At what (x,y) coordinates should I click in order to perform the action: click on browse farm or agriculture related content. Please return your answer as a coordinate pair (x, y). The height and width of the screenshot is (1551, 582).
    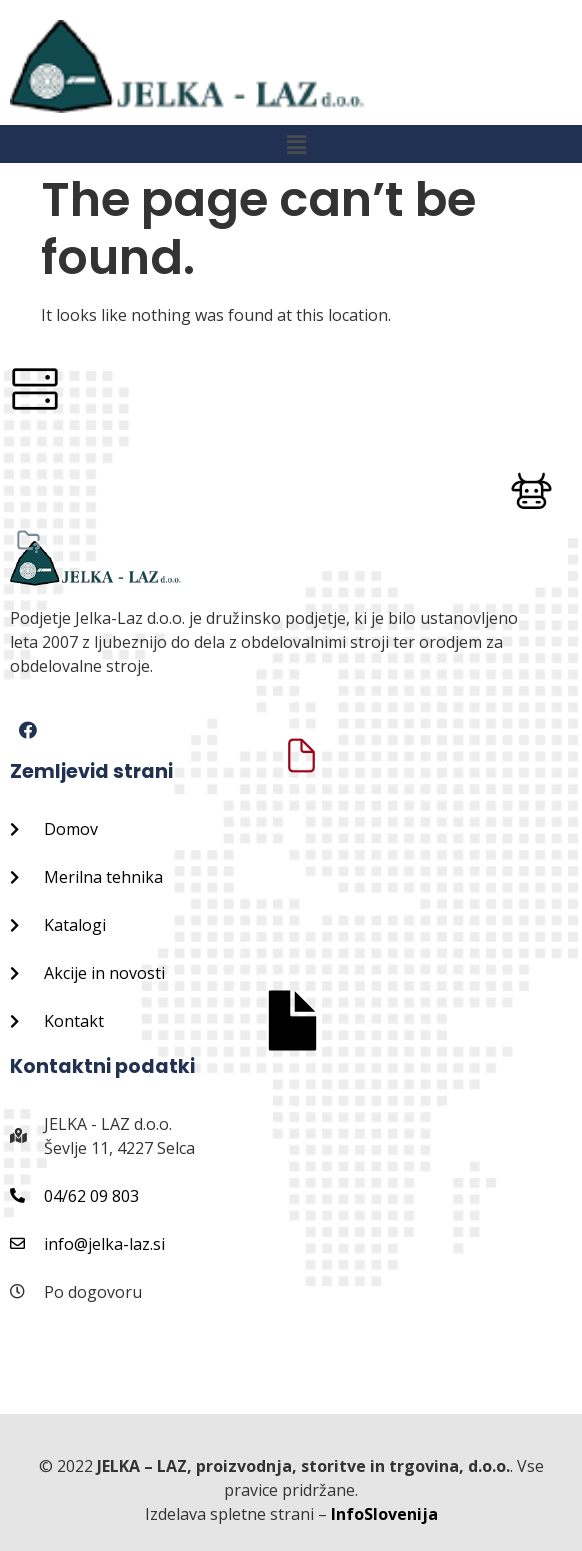
    Looking at the image, I should click on (531, 491).